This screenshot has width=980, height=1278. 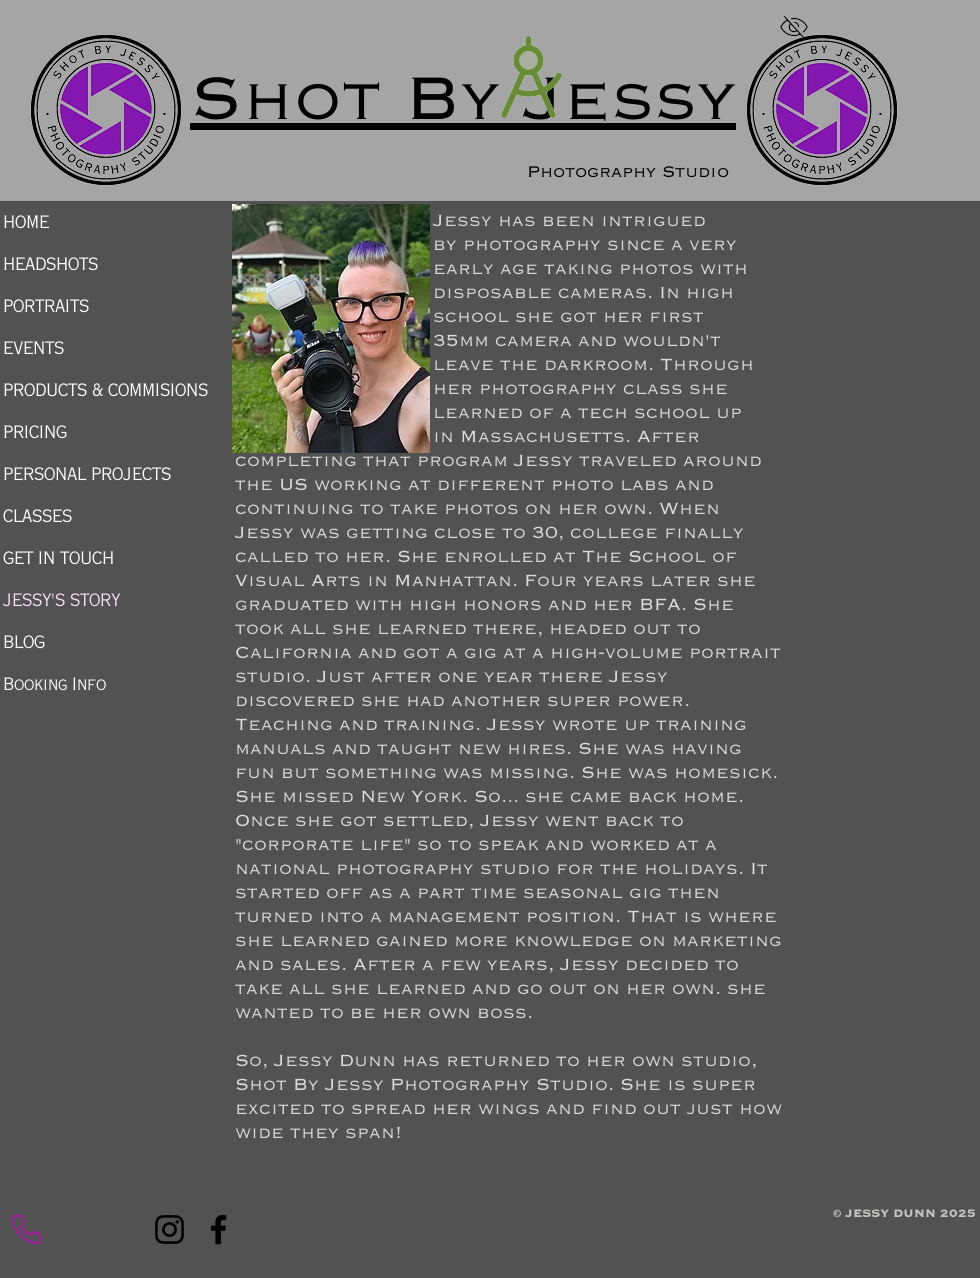 What do you see at coordinates (528, 78) in the screenshot?
I see `access drawing or measurement tools` at bounding box center [528, 78].